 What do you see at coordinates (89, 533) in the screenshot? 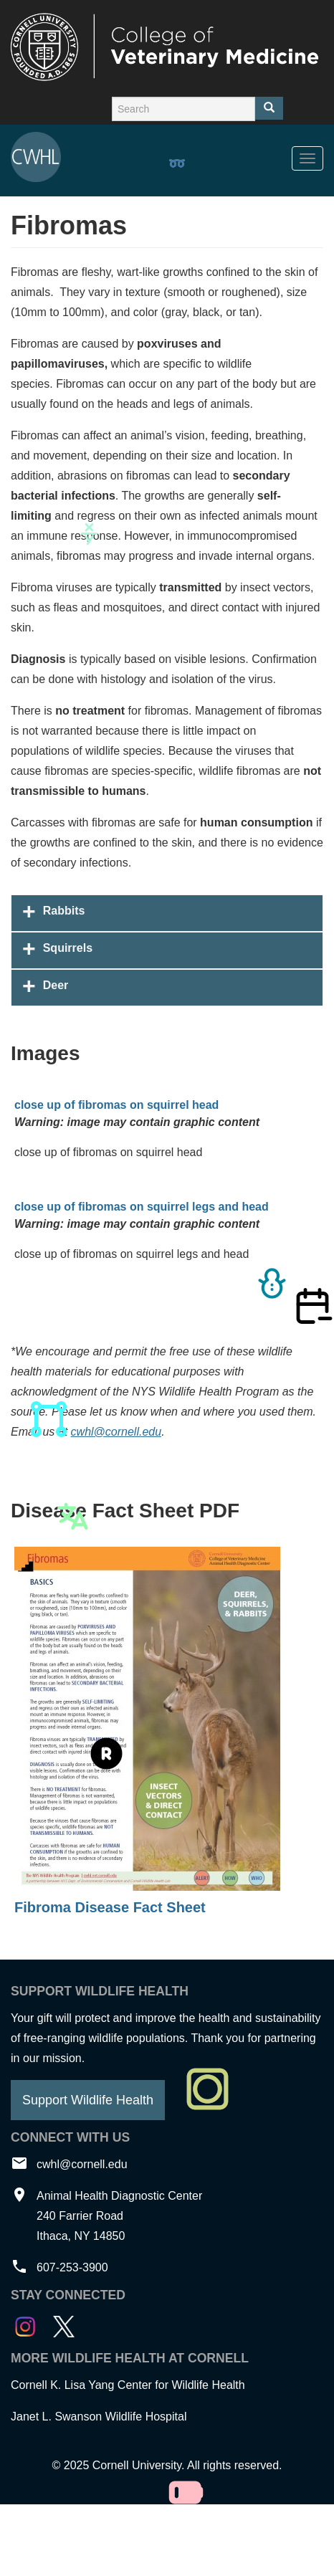
I see `perform division calculation` at bounding box center [89, 533].